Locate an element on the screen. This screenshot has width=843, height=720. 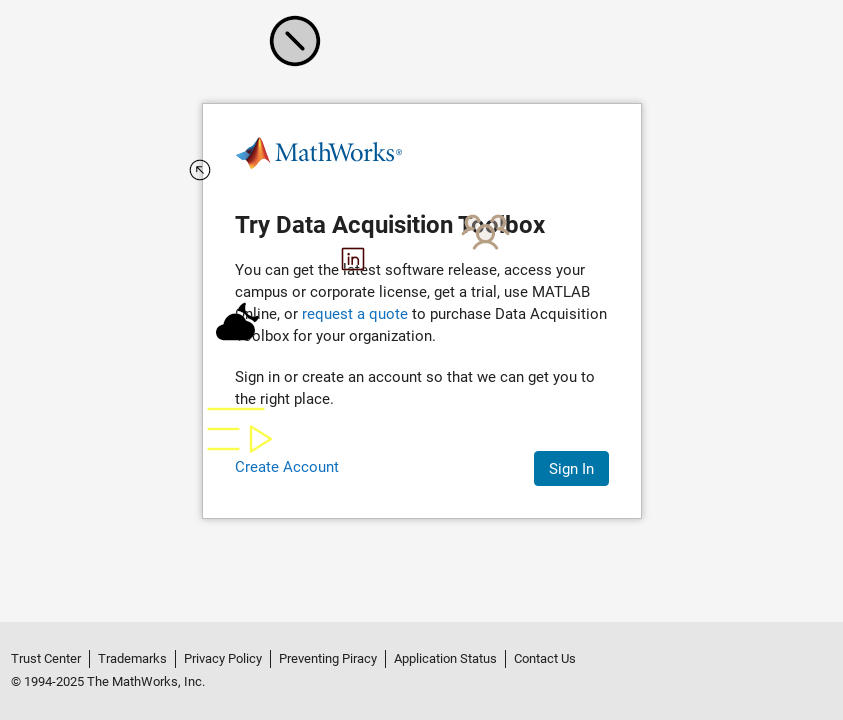
open LinkedIn profile or page is located at coordinates (353, 259).